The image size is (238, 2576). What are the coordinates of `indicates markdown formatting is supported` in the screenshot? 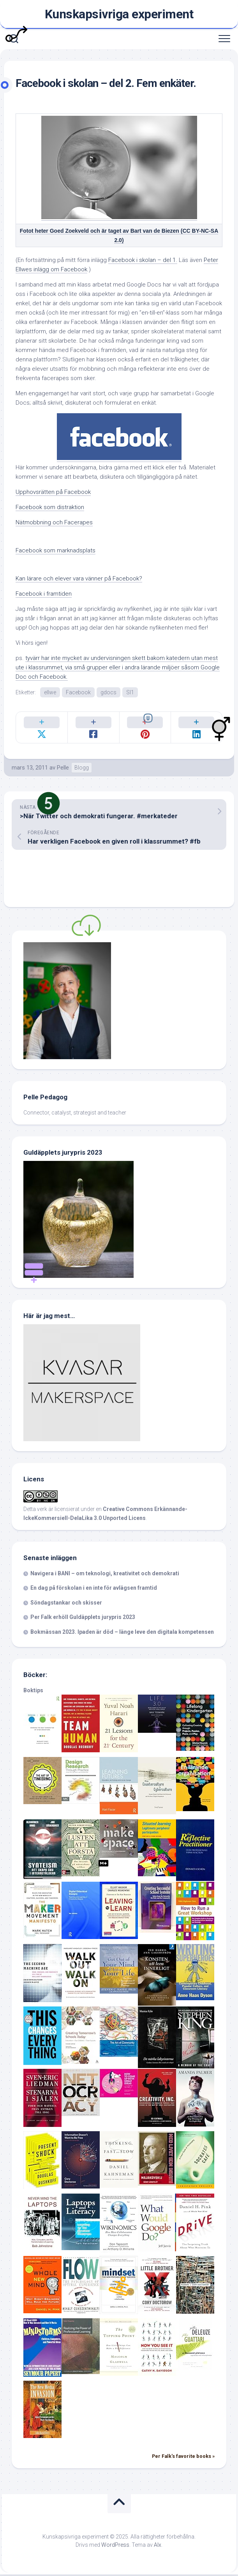 It's located at (103, 1863).